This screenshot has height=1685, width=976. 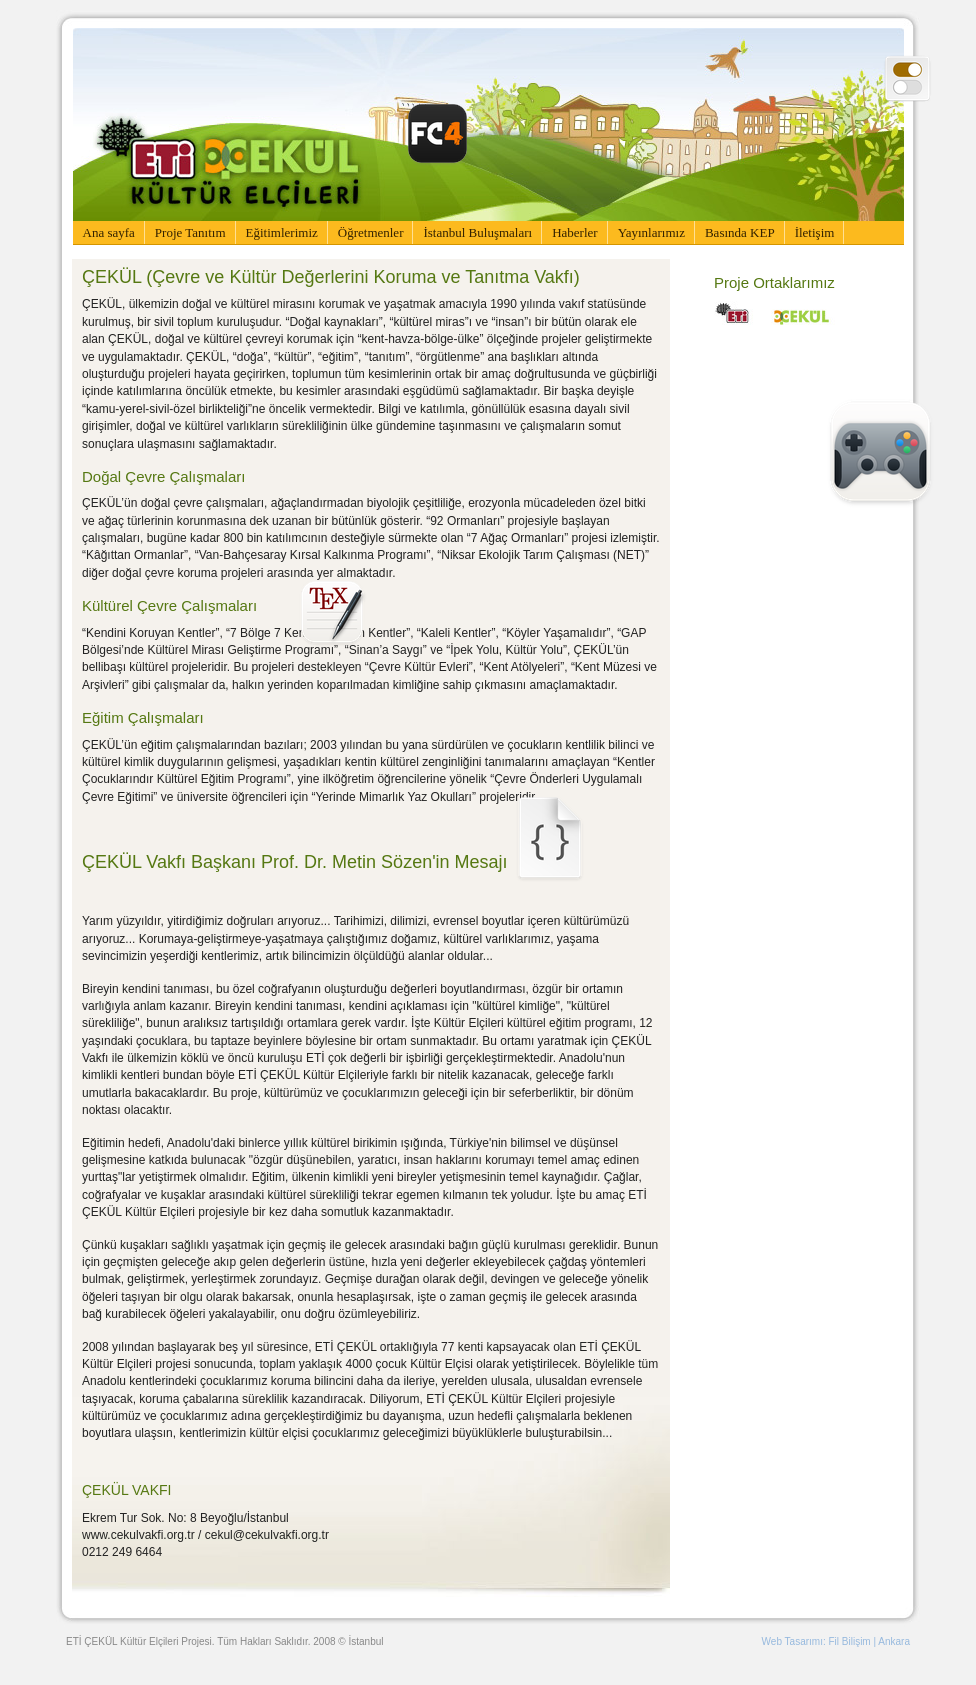 I want to click on open texstudio latex editor, so click(x=332, y=612).